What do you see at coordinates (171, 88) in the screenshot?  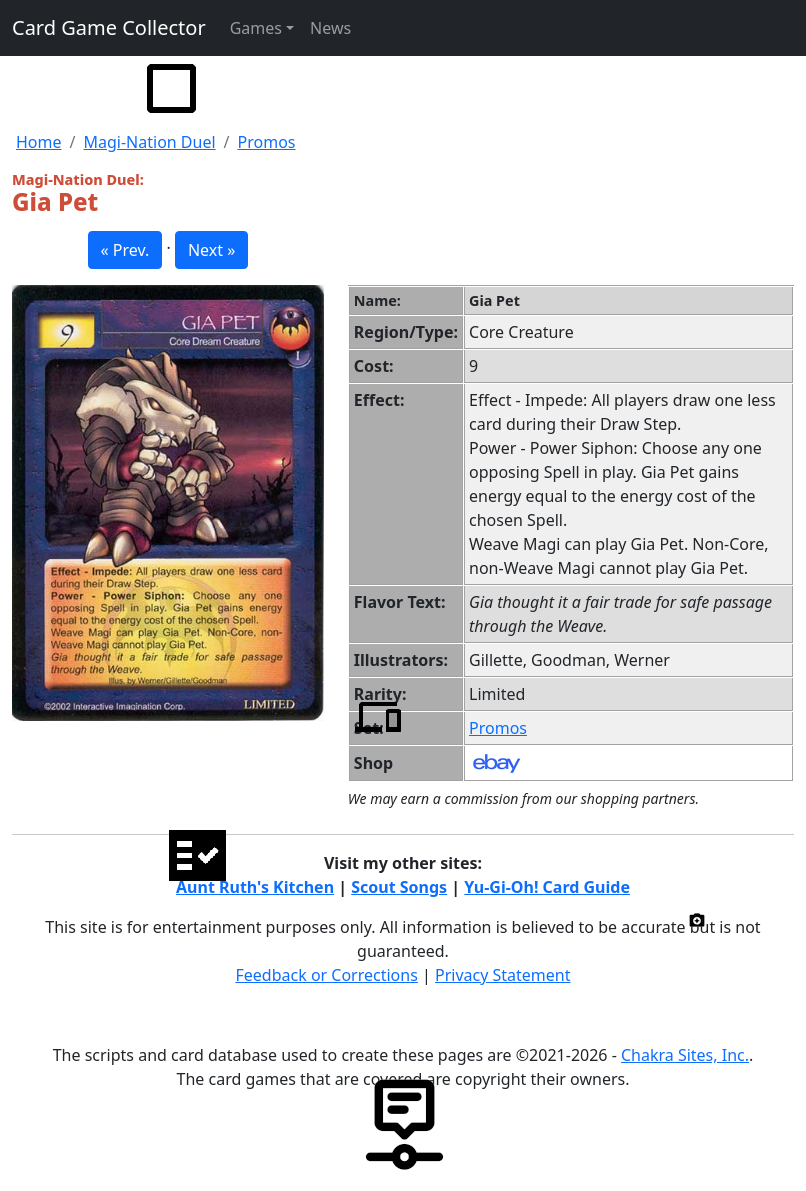 I see `crop image to square aspect ratio` at bounding box center [171, 88].